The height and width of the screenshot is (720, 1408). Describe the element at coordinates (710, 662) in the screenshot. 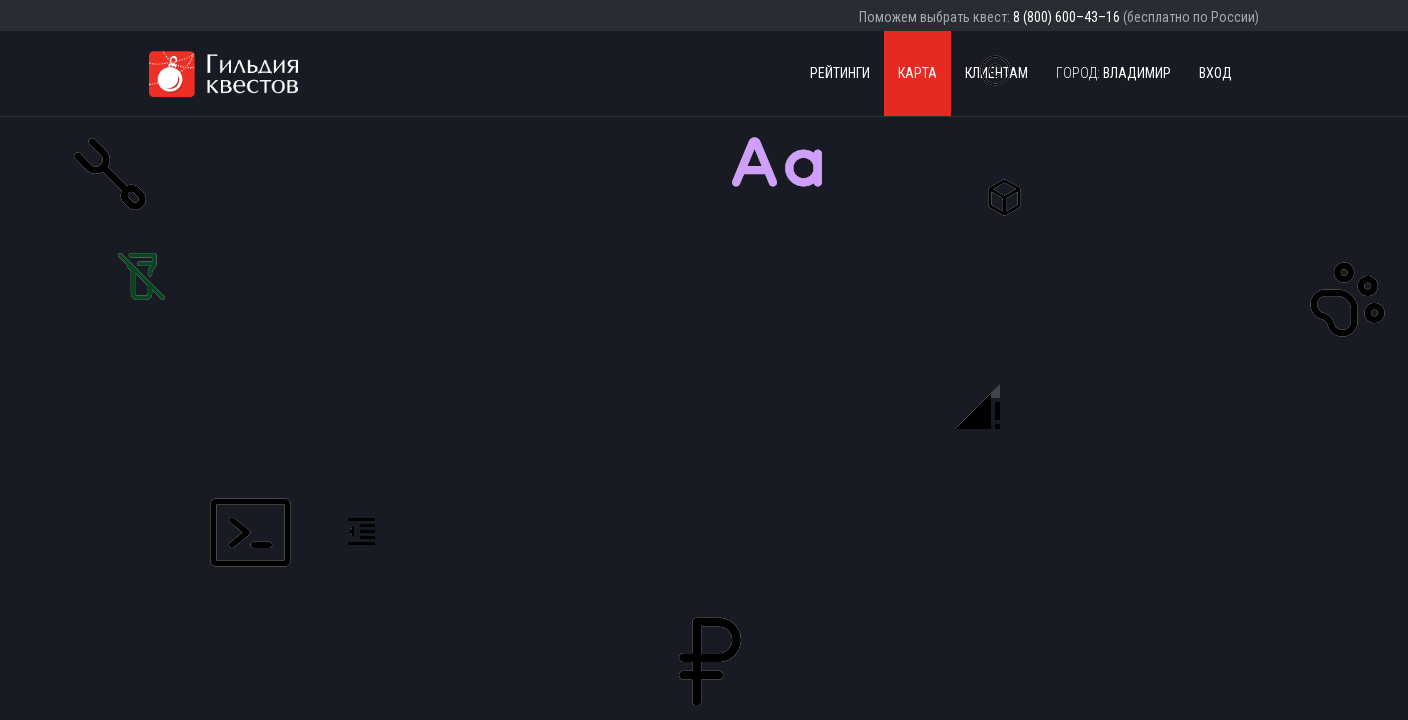

I see `indicates price or amount in russian rubles` at that location.